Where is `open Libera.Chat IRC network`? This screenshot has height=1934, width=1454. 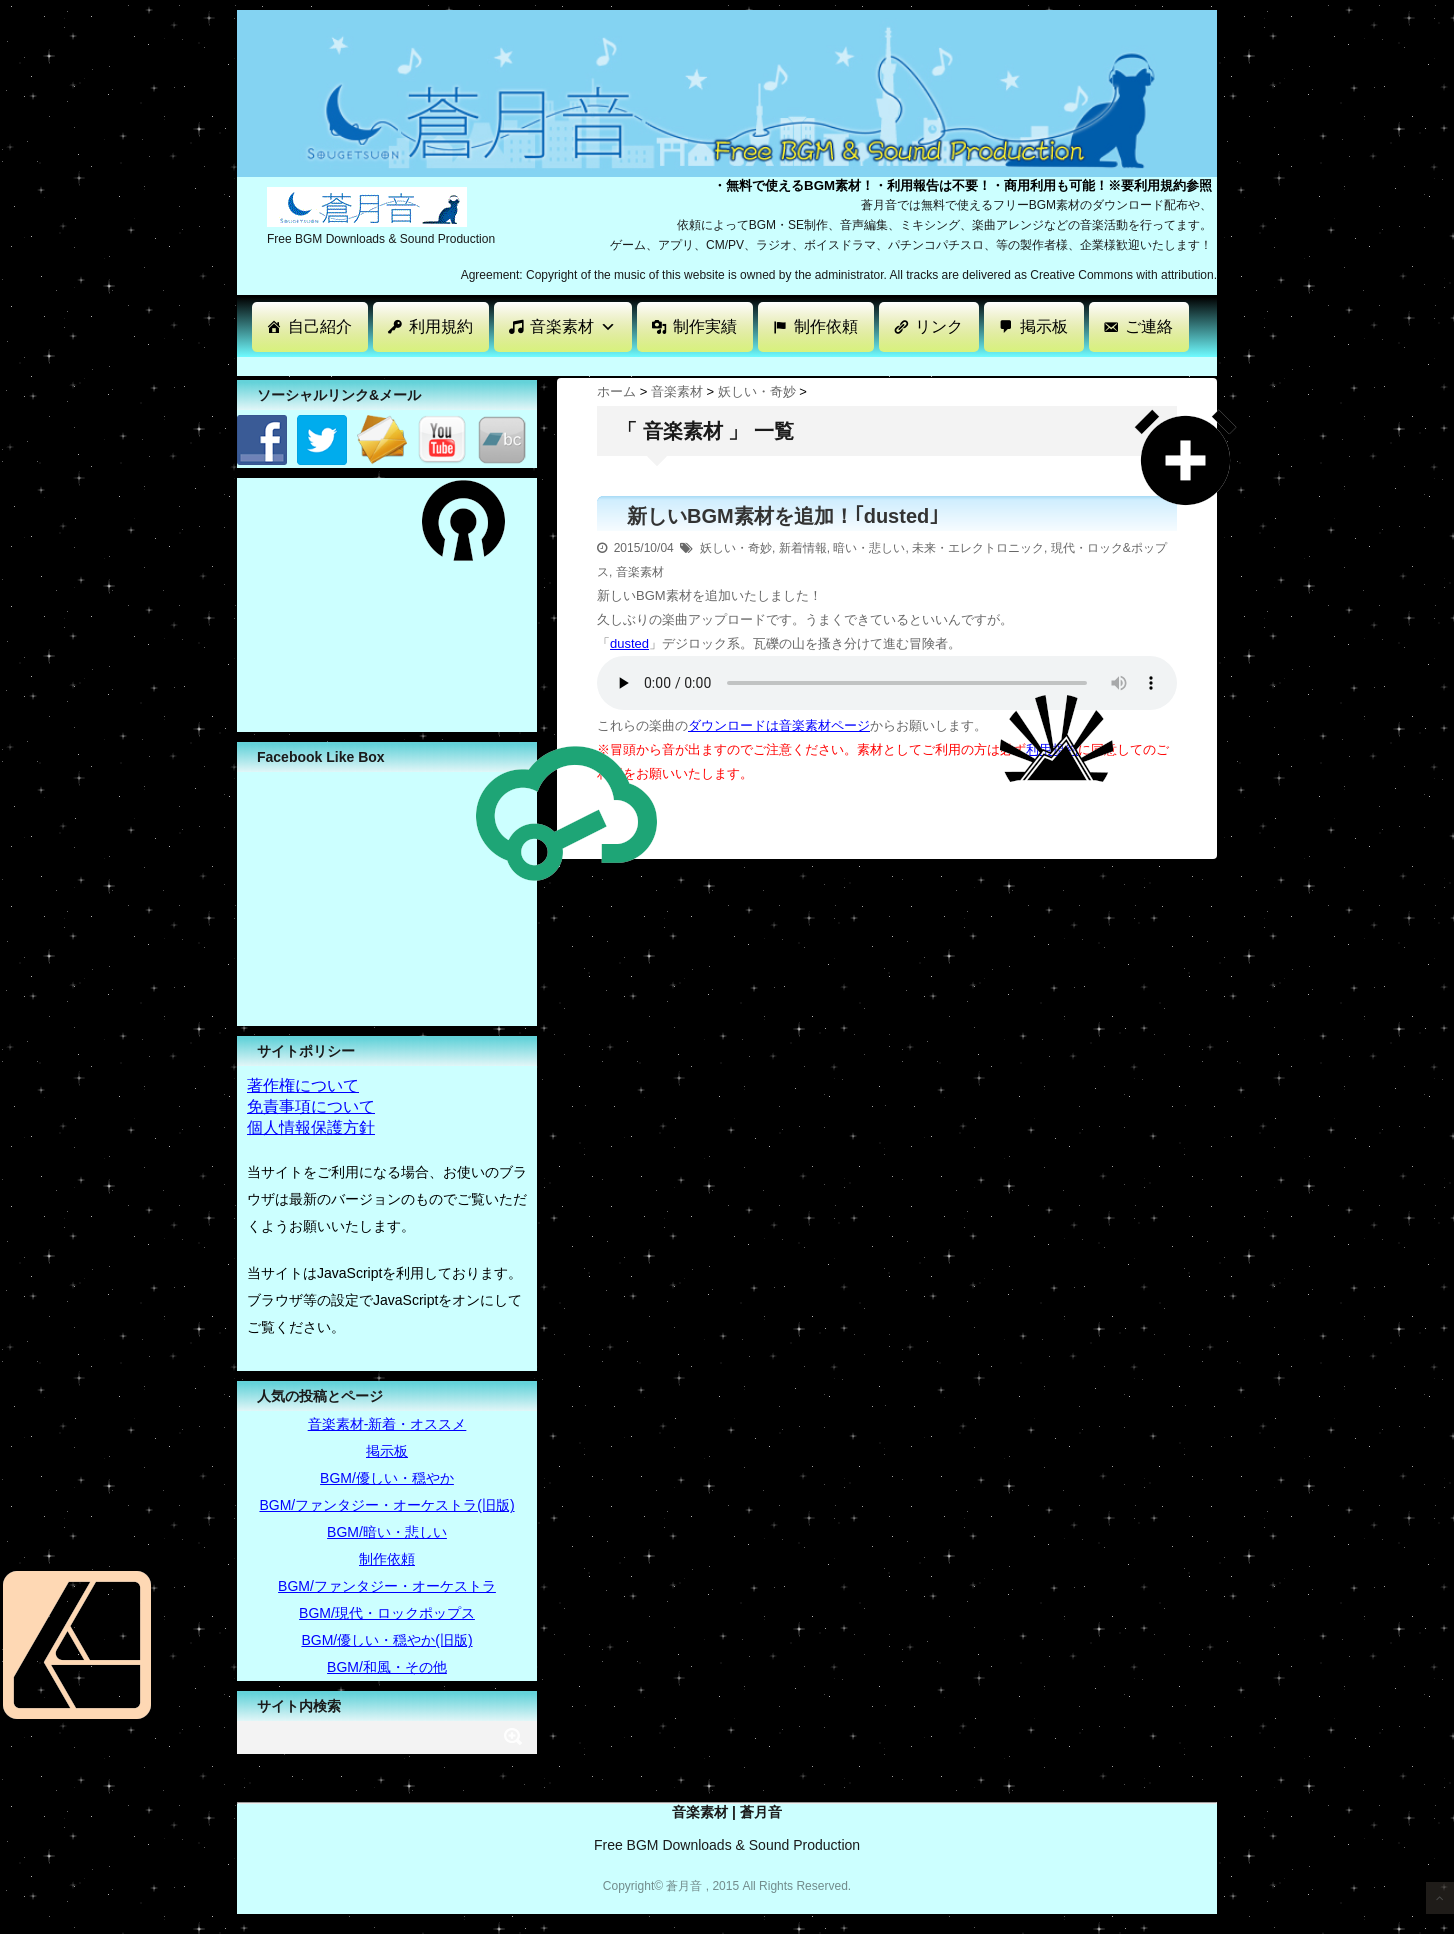 open Libera.Chat IRC network is located at coordinates (1056, 738).